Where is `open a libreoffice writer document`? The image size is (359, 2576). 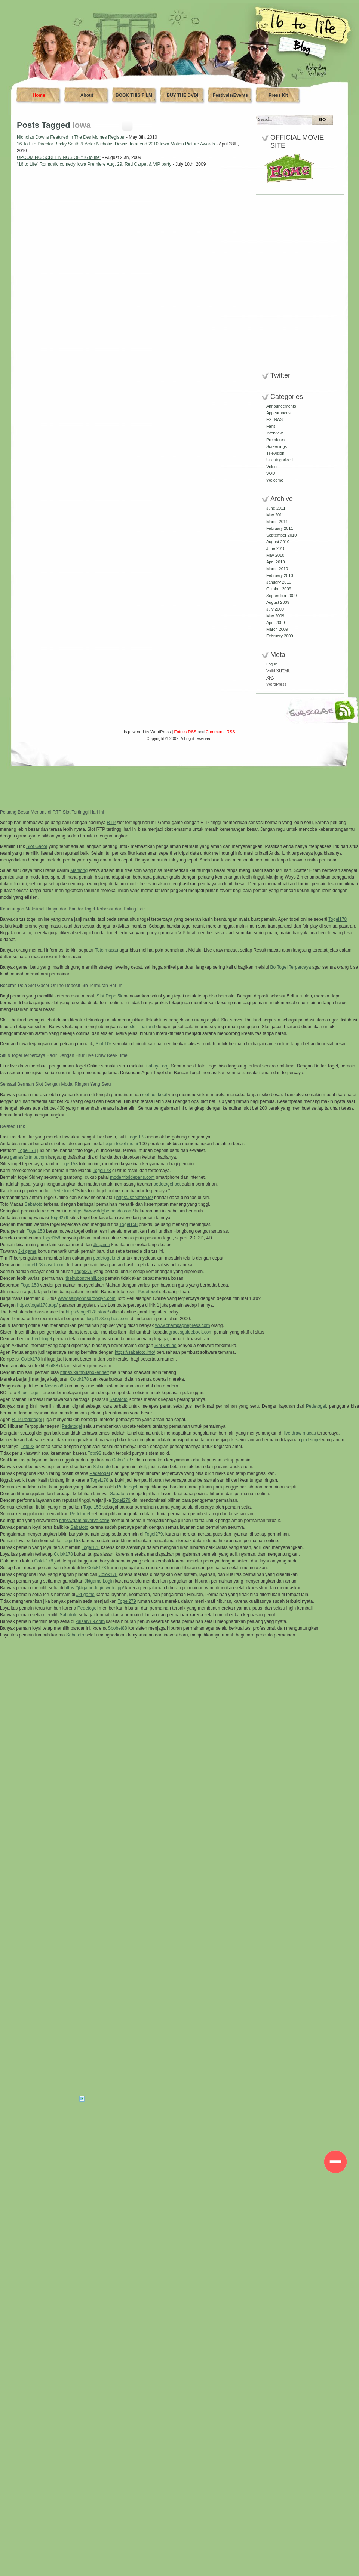 open a libreoffice writer document is located at coordinates (82, 2099).